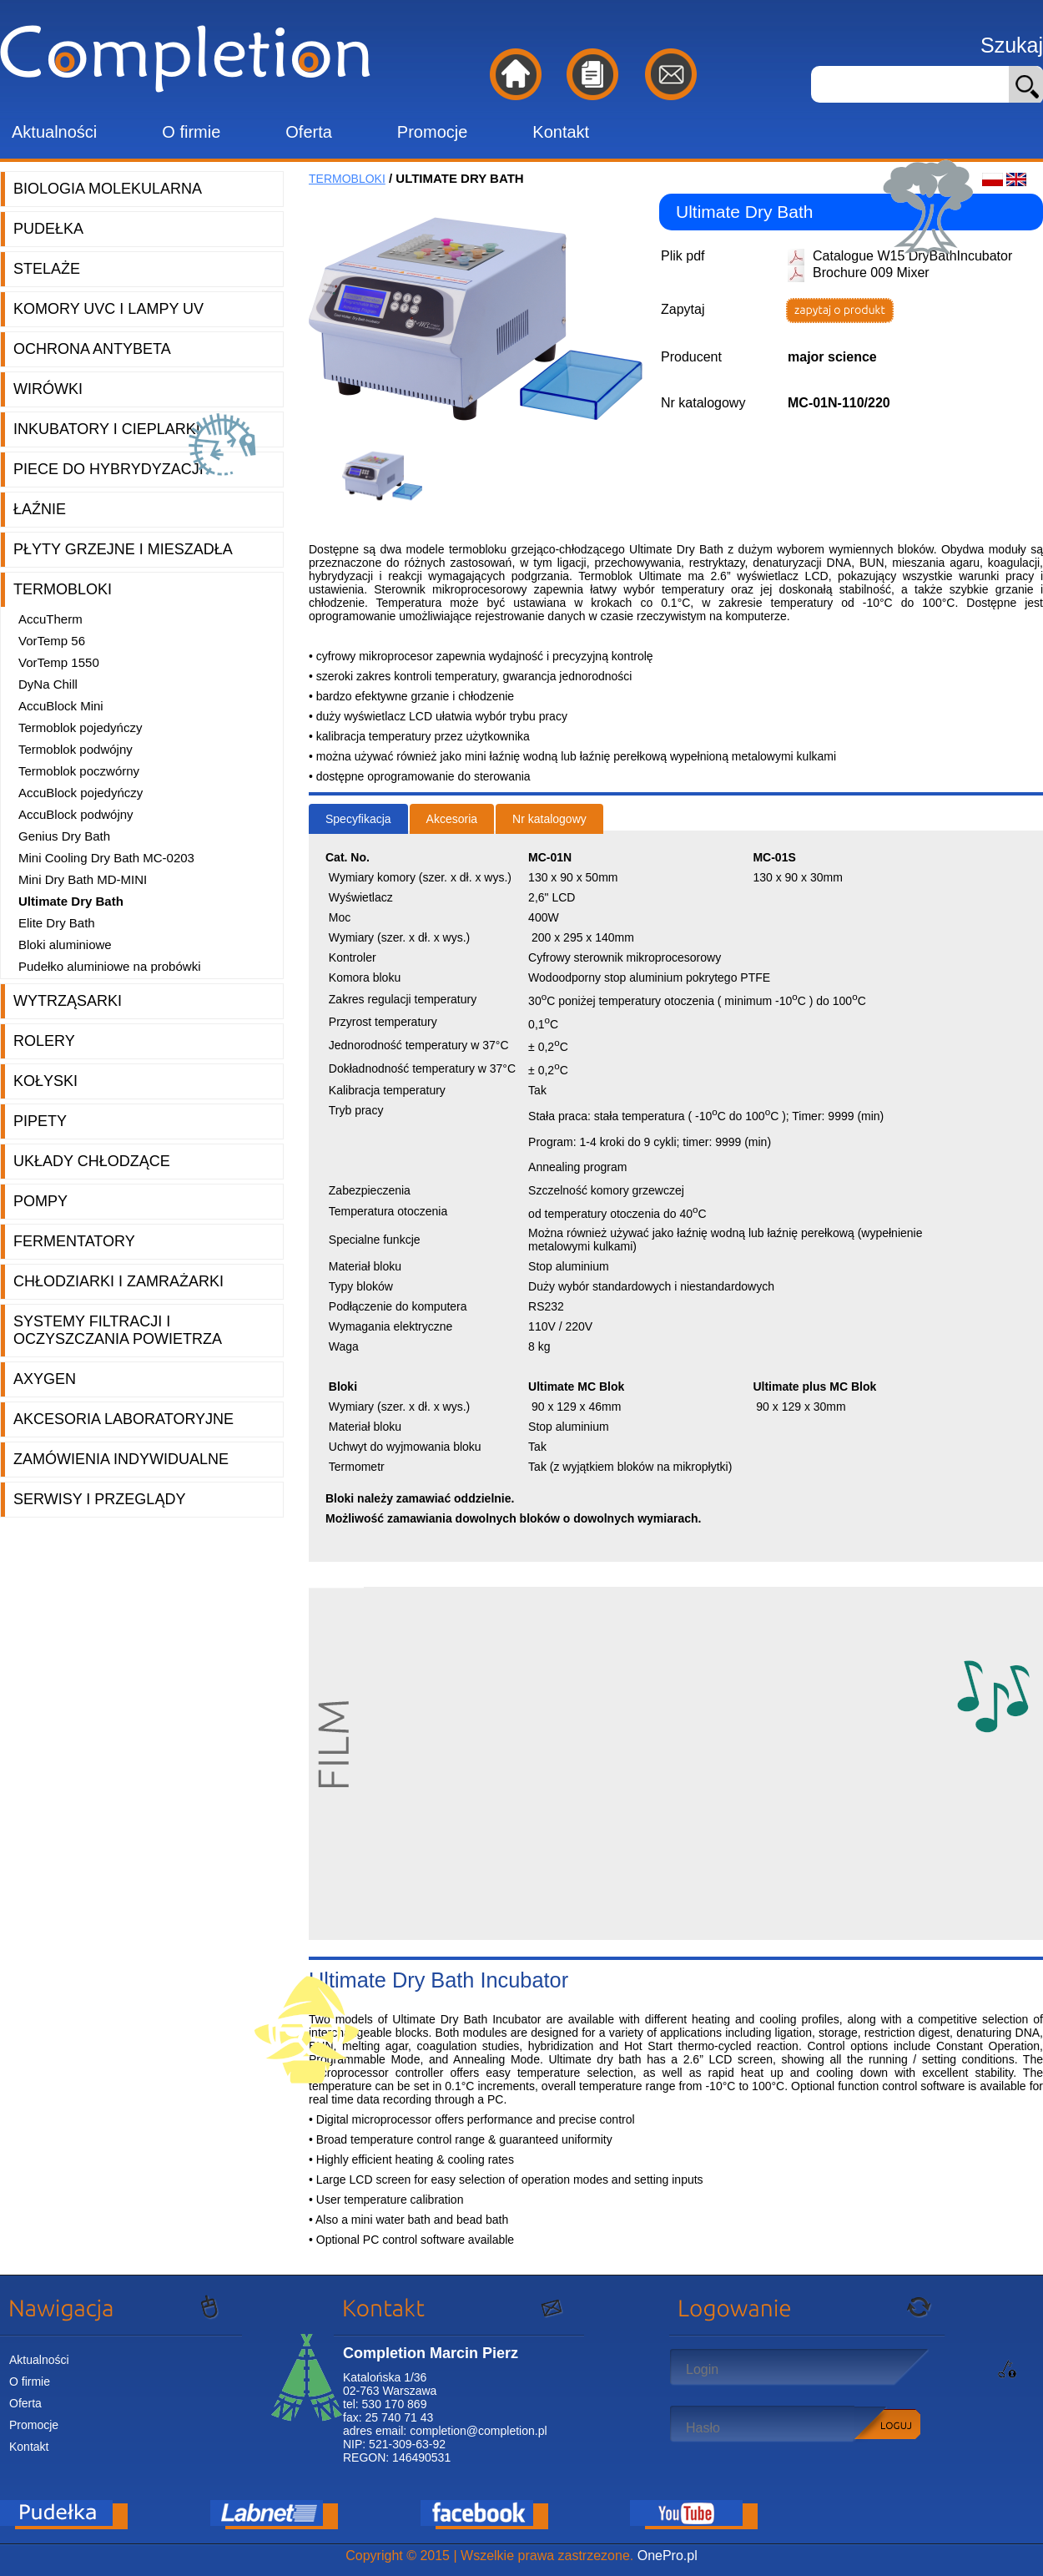  What do you see at coordinates (222, 445) in the screenshot?
I see `access fossil or dinosaur collection` at bounding box center [222, 445].